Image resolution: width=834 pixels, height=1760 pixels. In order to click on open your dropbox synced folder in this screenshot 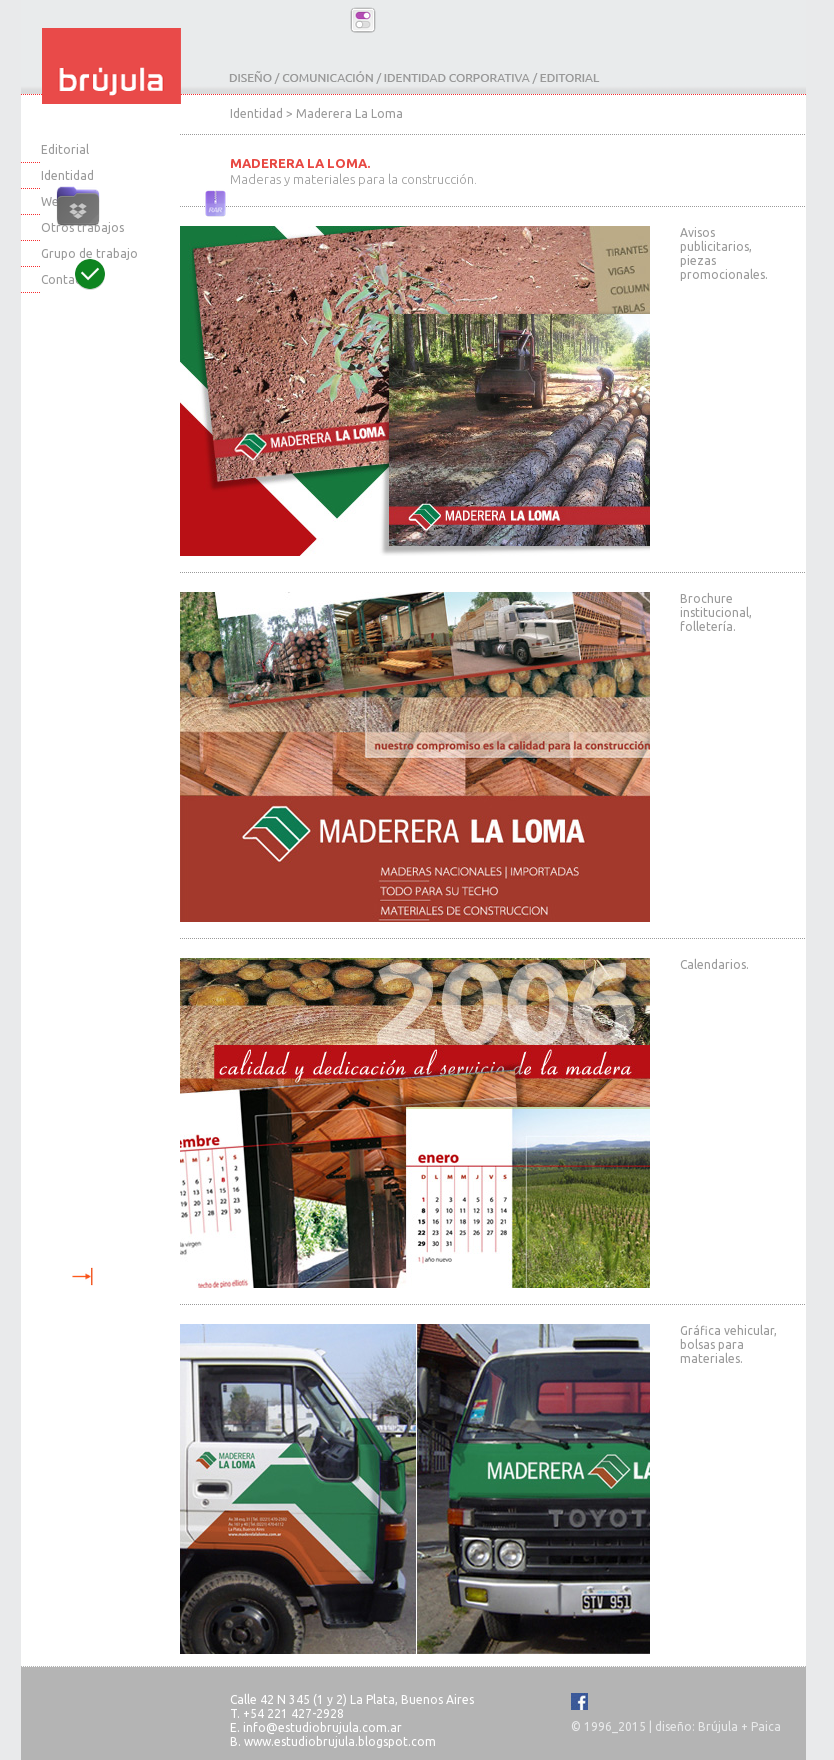, I will do `click(78, 206)`.